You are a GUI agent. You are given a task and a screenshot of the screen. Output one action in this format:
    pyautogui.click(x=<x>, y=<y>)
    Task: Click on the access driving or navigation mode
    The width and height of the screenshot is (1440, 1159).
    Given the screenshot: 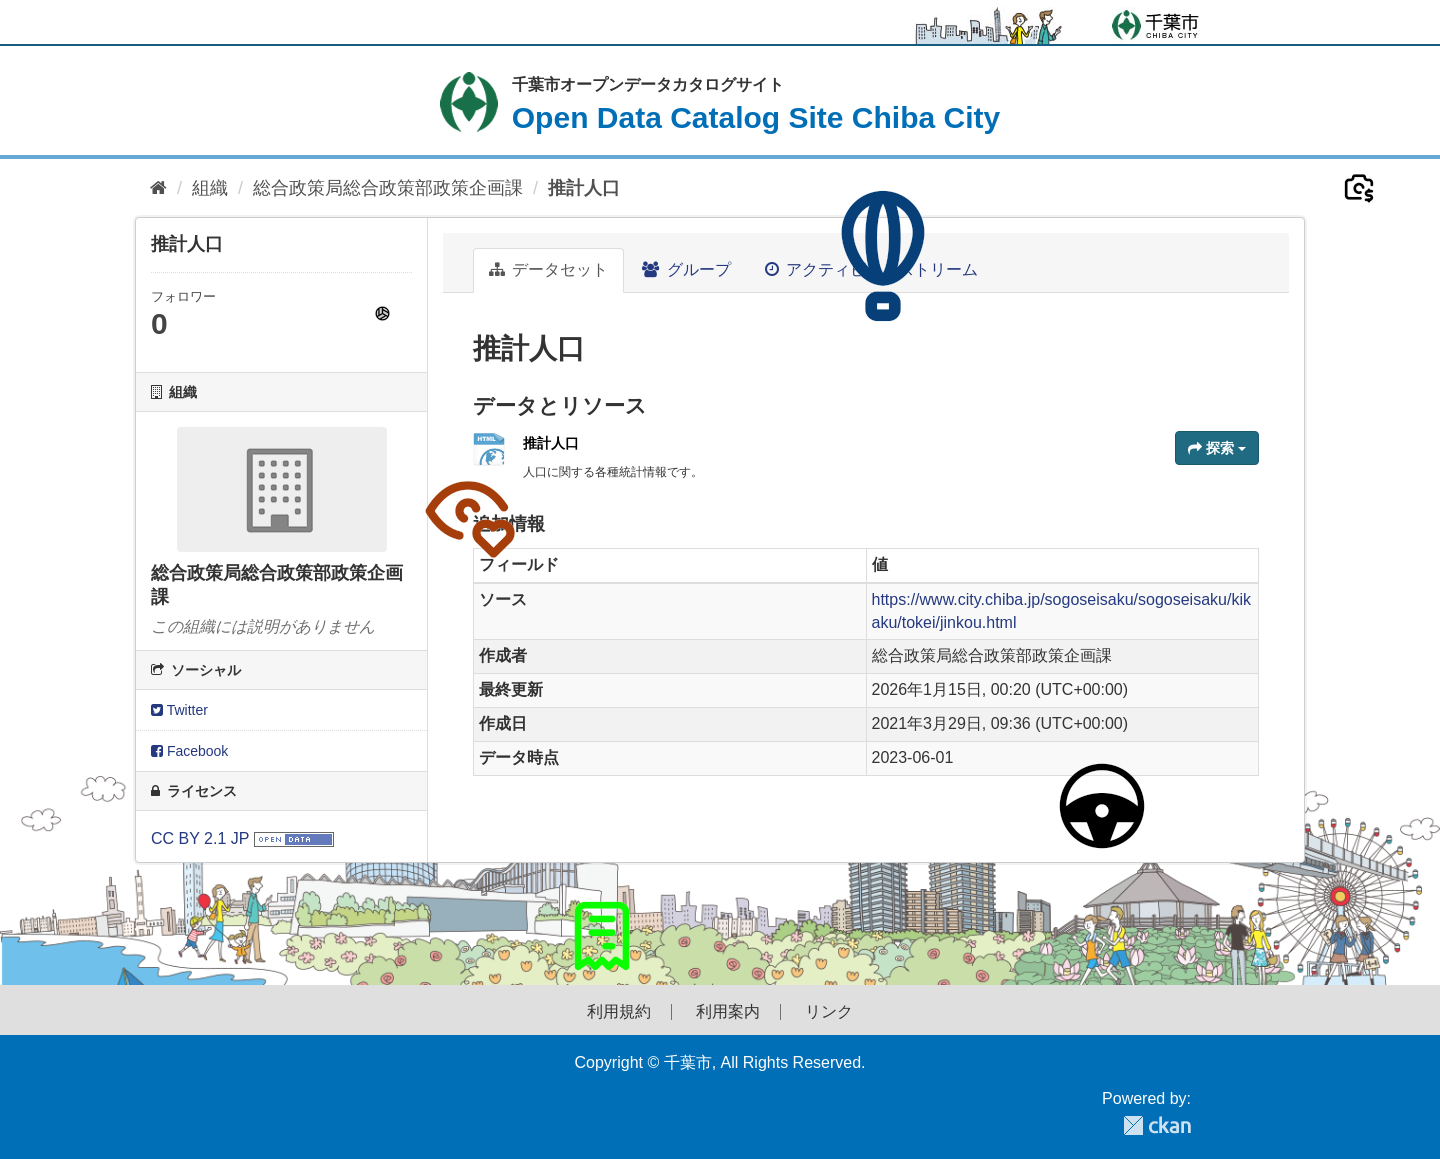 What is the action you would take?
    pyautogui.click(x=1102, y=806)
    